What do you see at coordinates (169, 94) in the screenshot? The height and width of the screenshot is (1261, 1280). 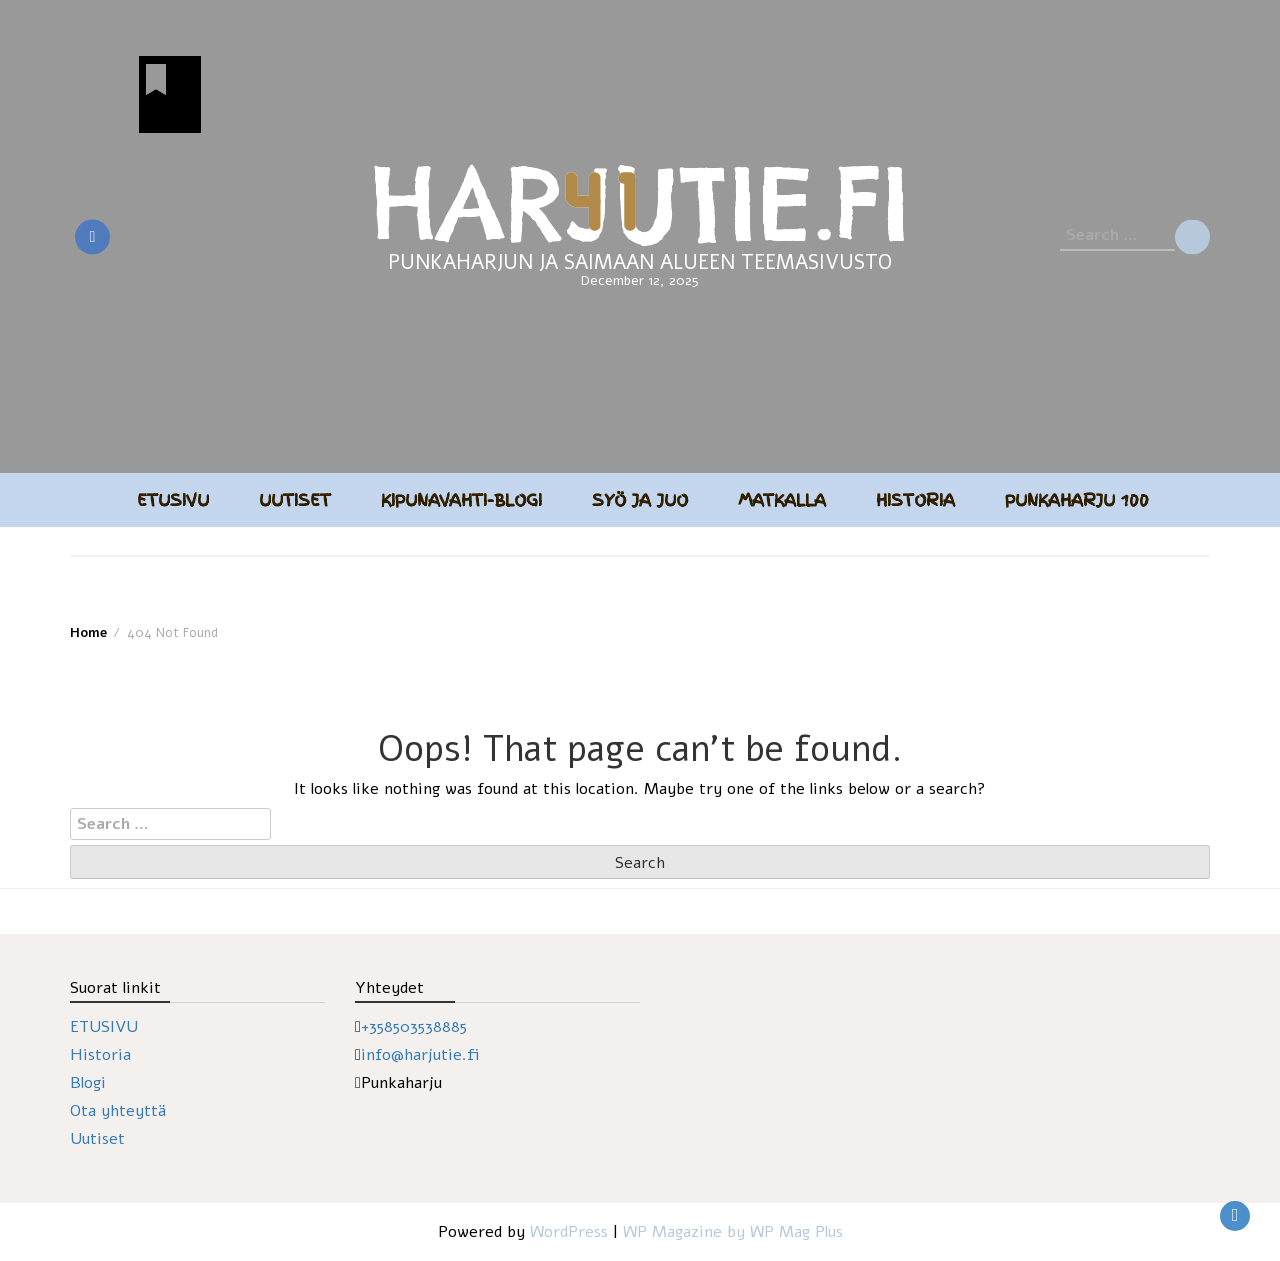 I see `open your library or reading list` at bounding box center [169, 94].